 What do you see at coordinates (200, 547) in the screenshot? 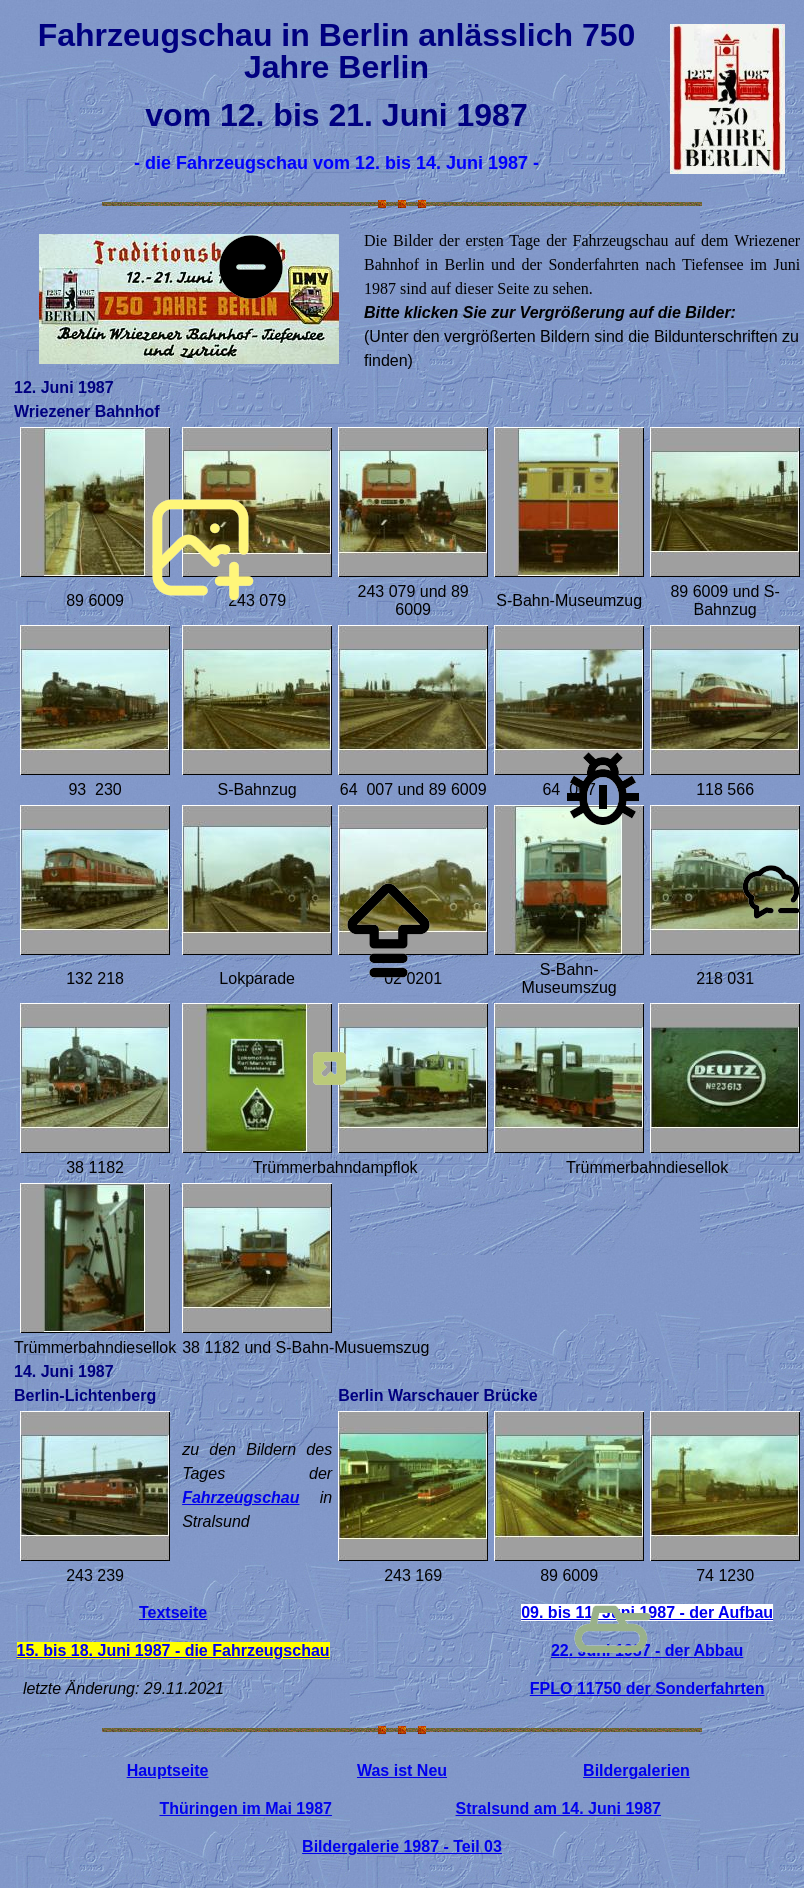
I see `add a new photo` at bounding box center [200, 547].